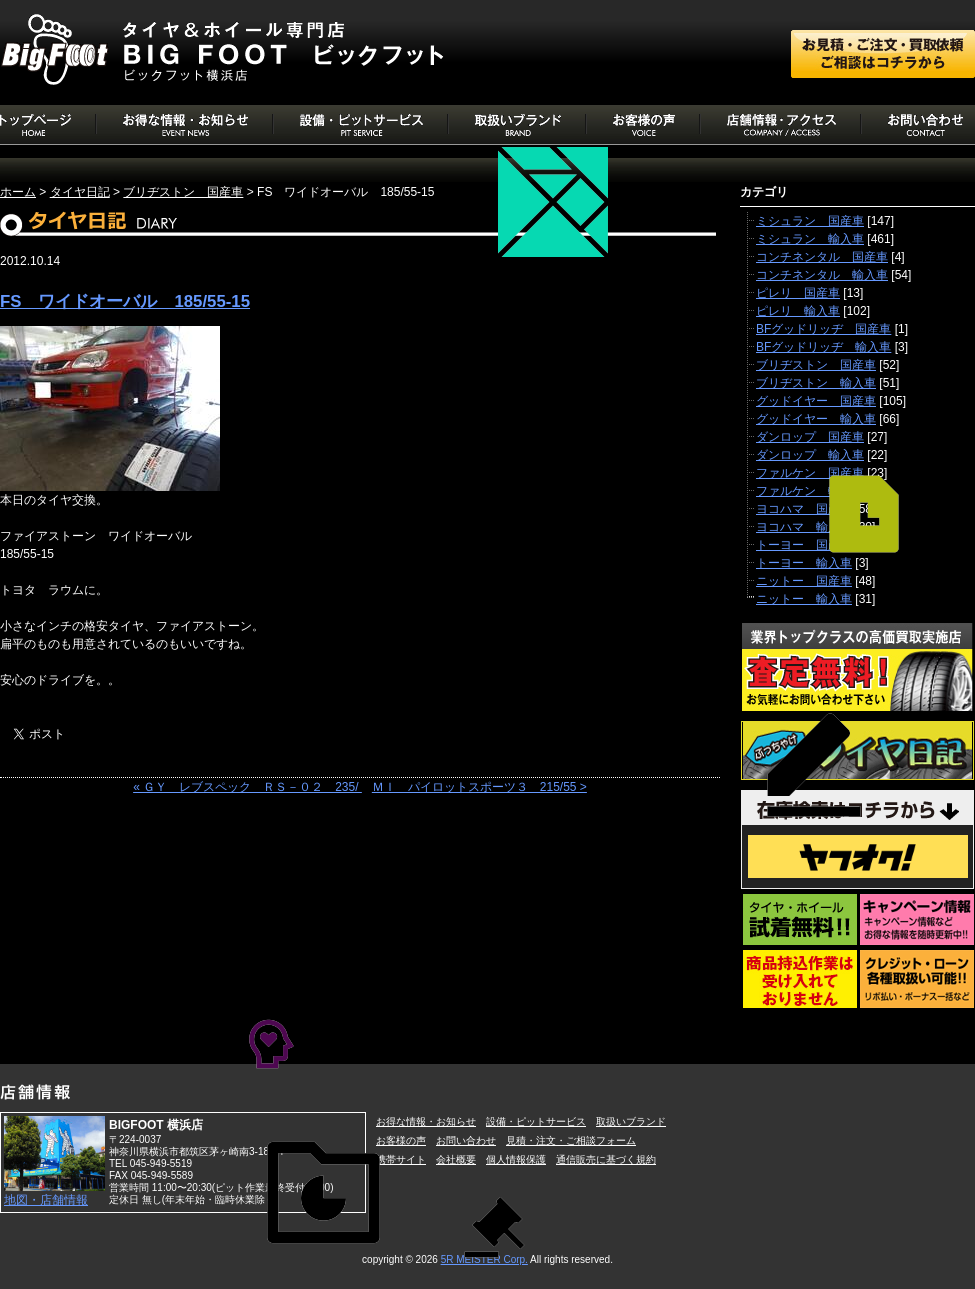 Image resolution: width=975 pixels, height=1289 pixels. I want to click on place a bid on an auction item, so click(493, 1229).